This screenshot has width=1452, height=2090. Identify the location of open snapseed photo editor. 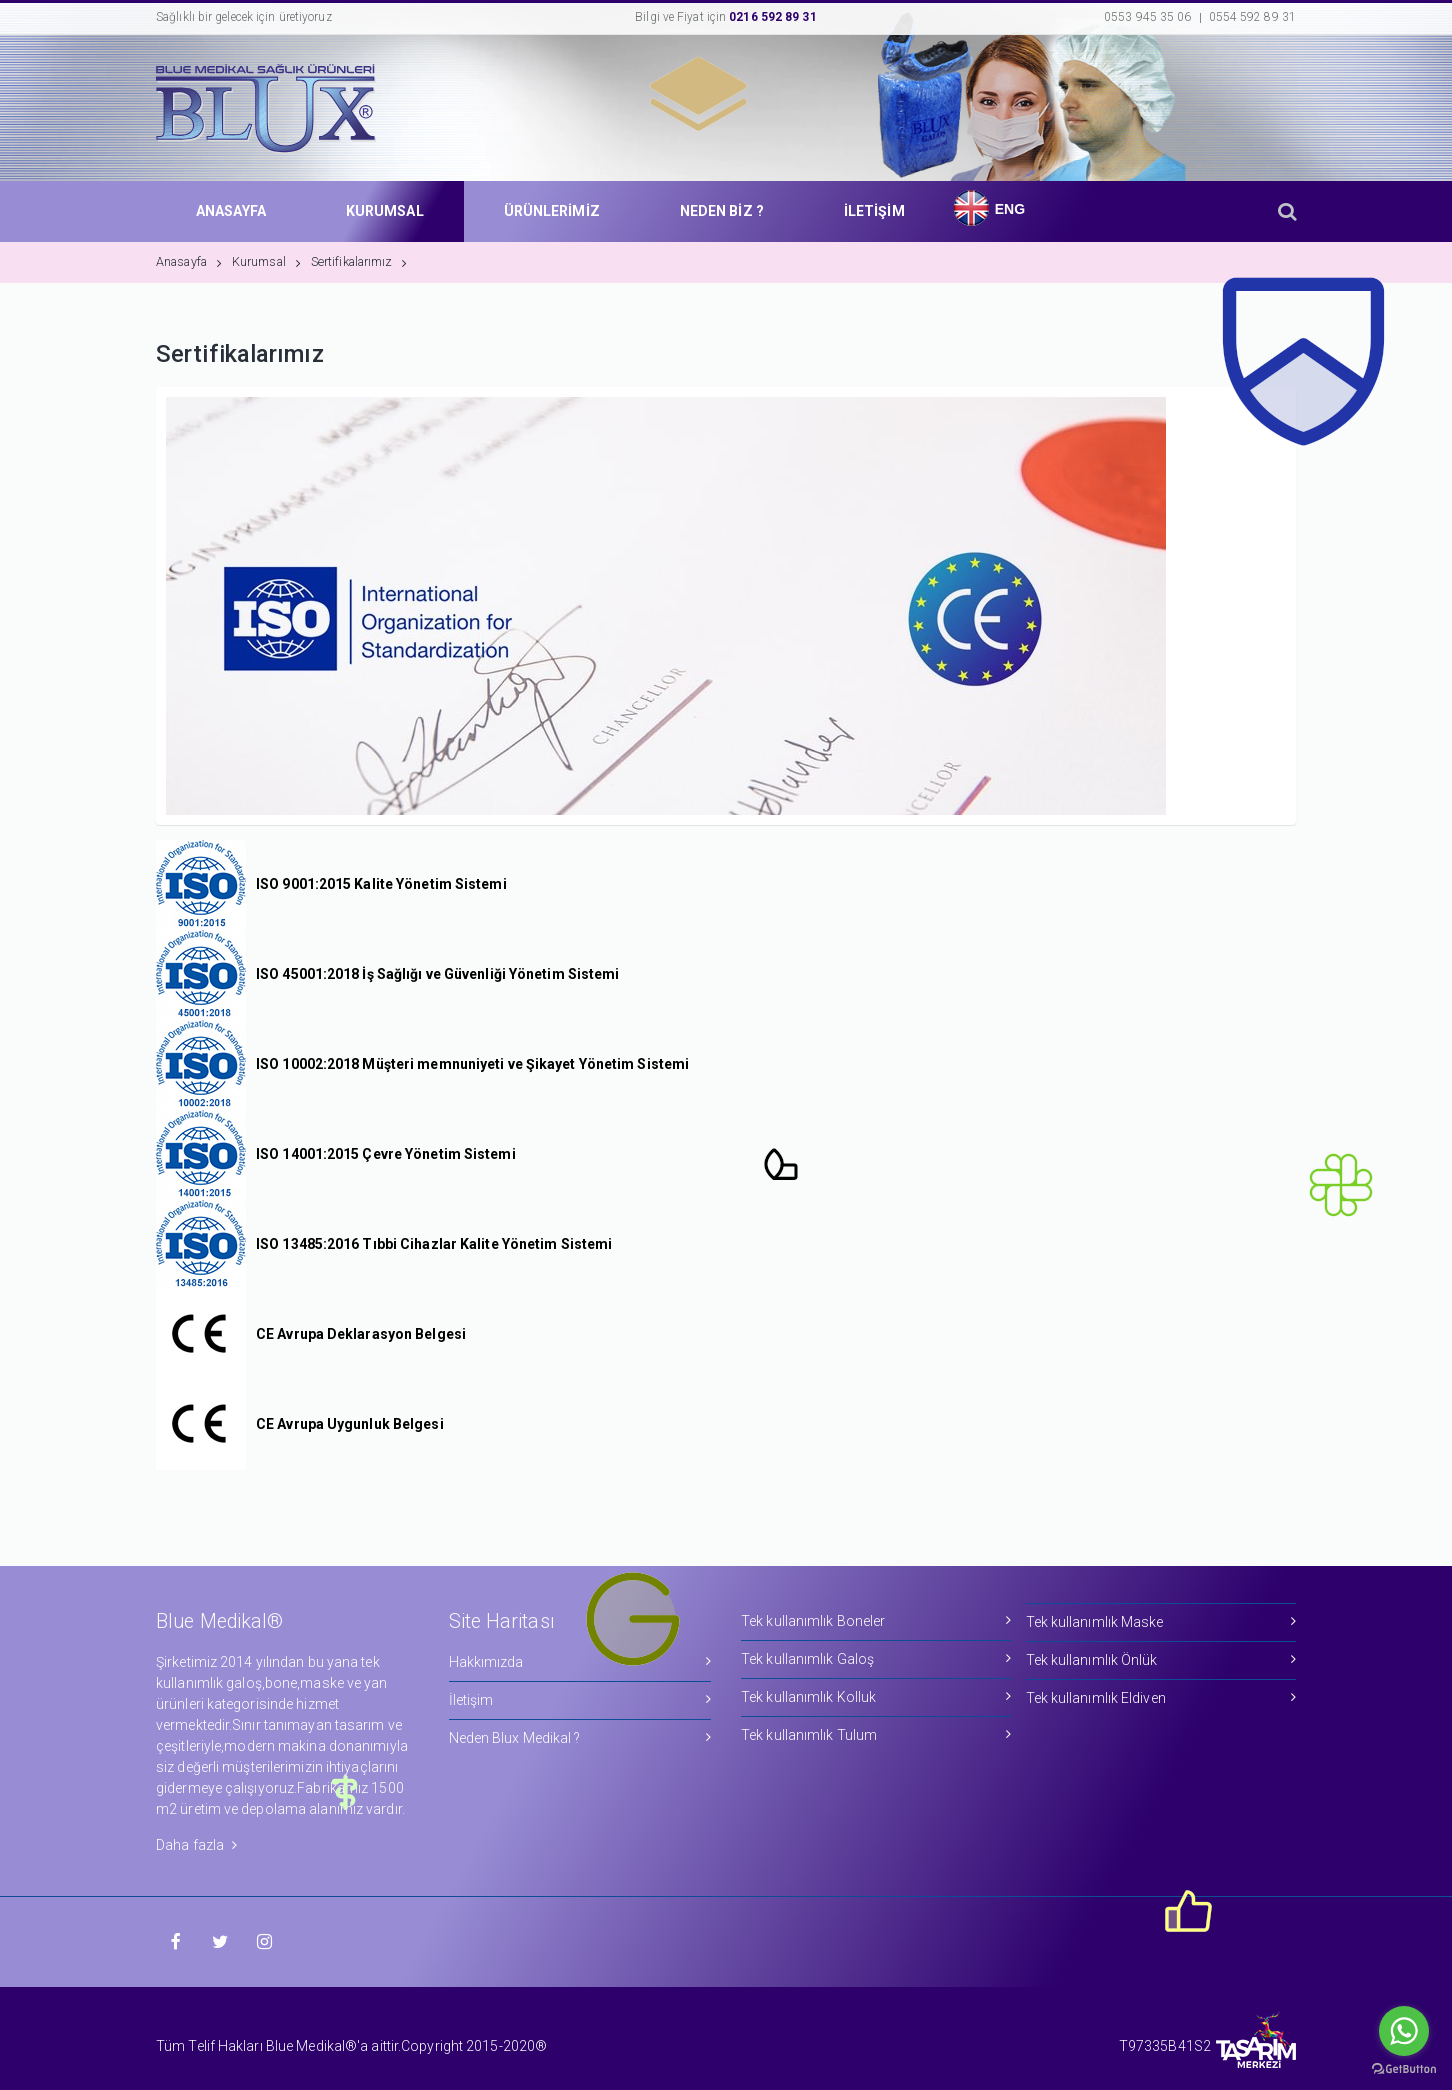
(781, 1165).